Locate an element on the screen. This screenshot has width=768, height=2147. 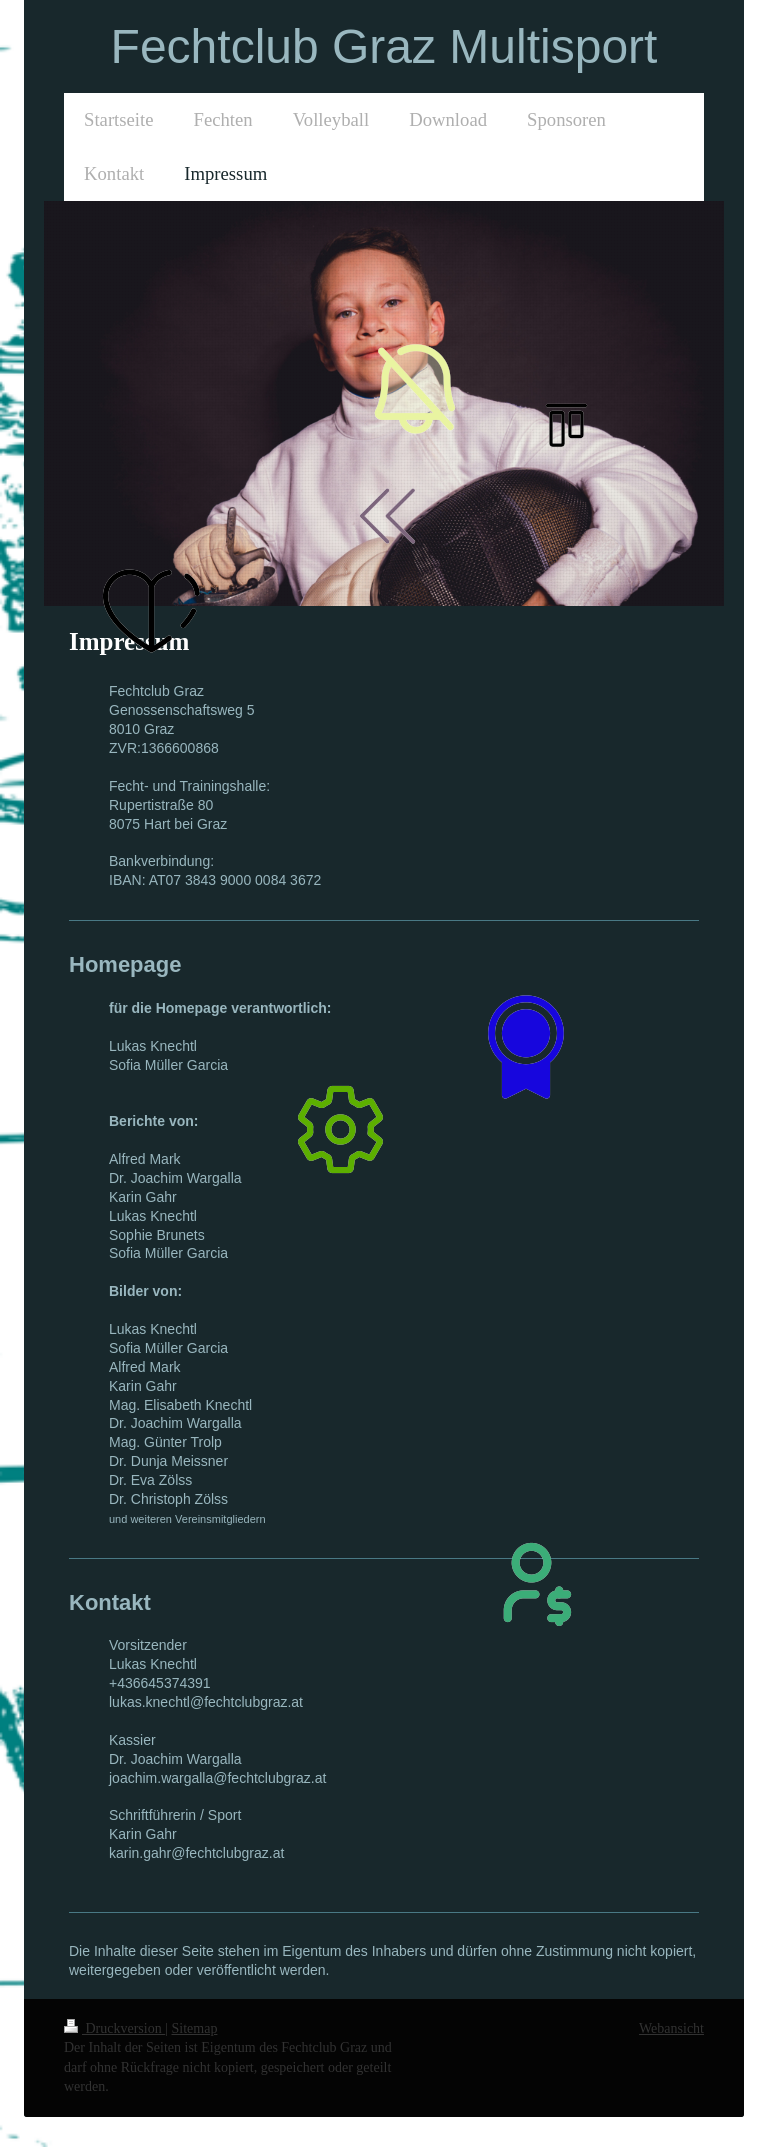
view user payment or billing information is located at coordinates (531, 1582).